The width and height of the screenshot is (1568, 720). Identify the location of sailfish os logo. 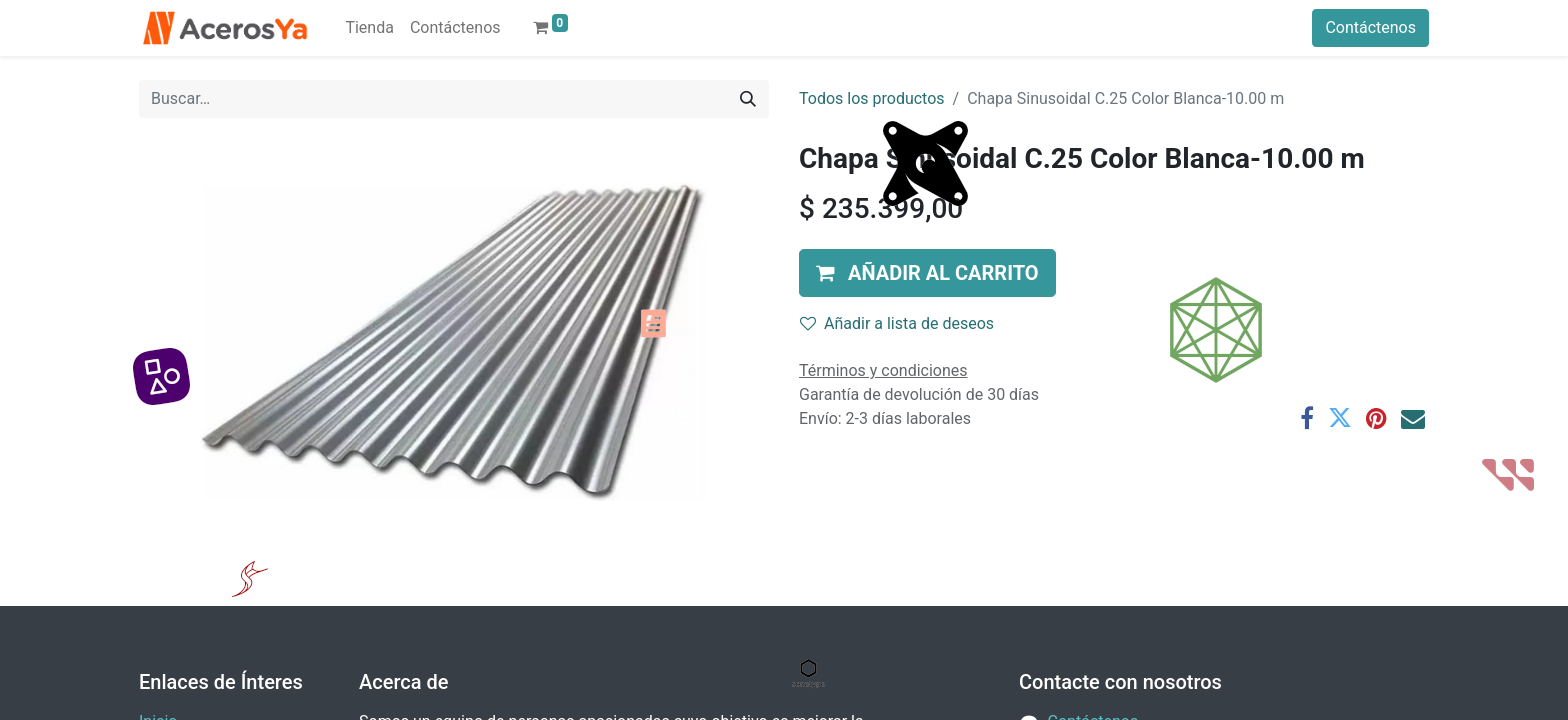
(250, 579).